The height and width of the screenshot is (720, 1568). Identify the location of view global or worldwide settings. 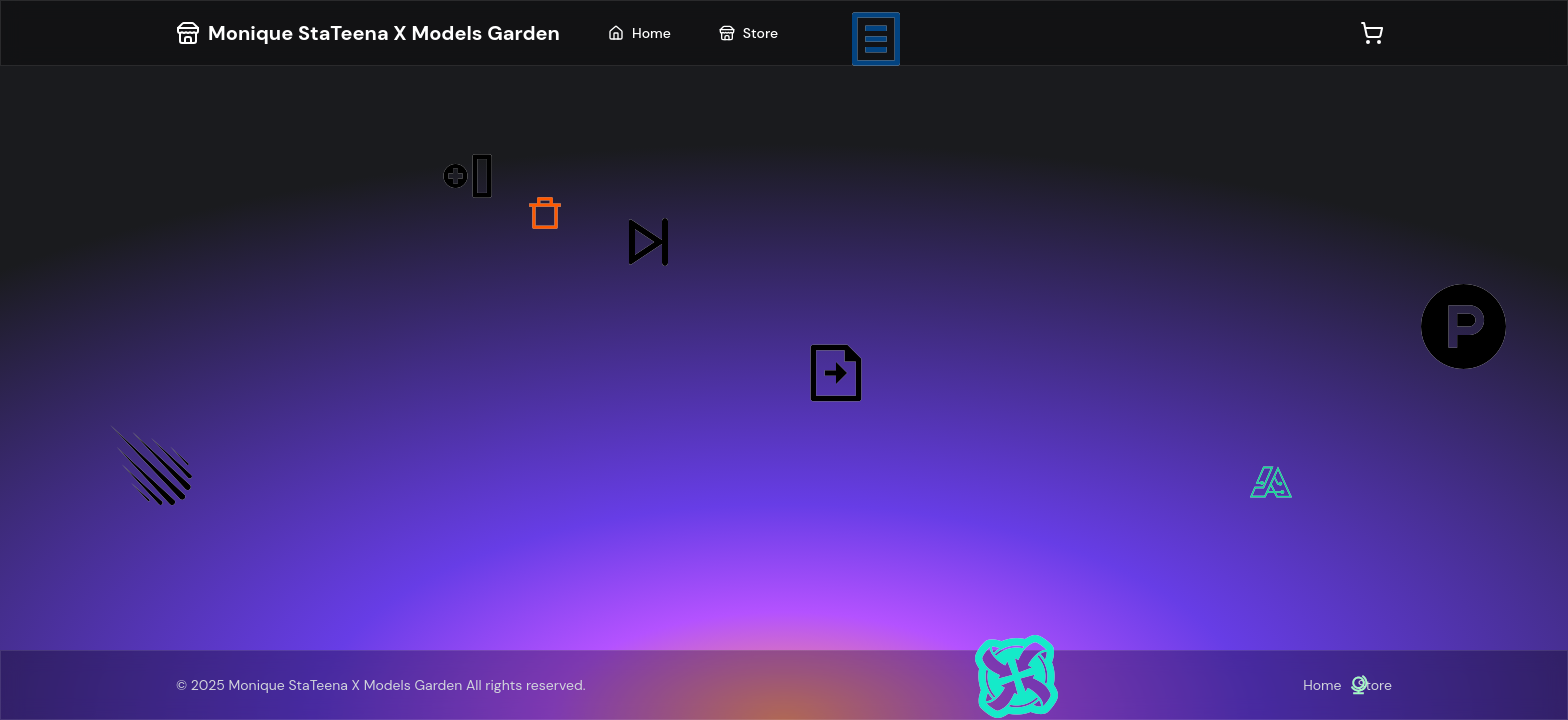
(1358, 684).